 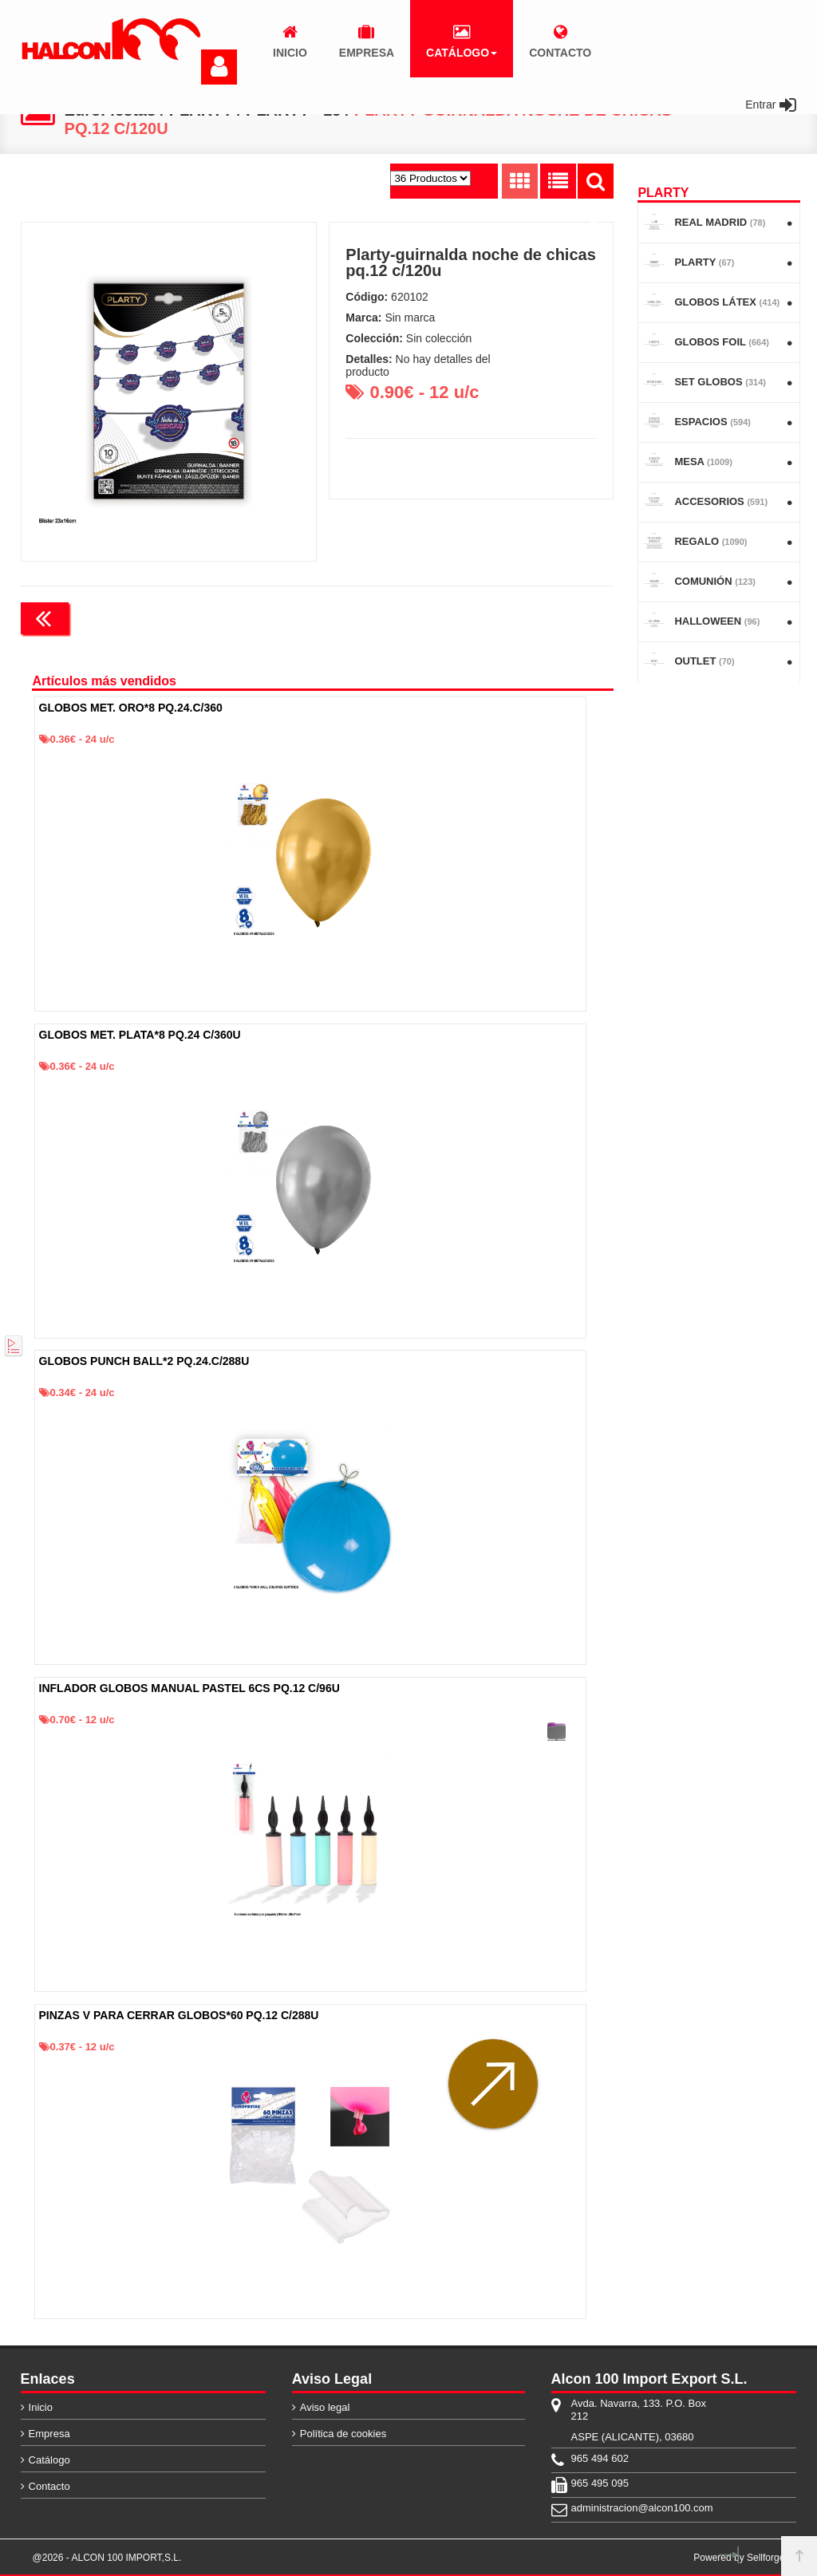 I want to click on open a playlist file, so click(x=14, y=1346).